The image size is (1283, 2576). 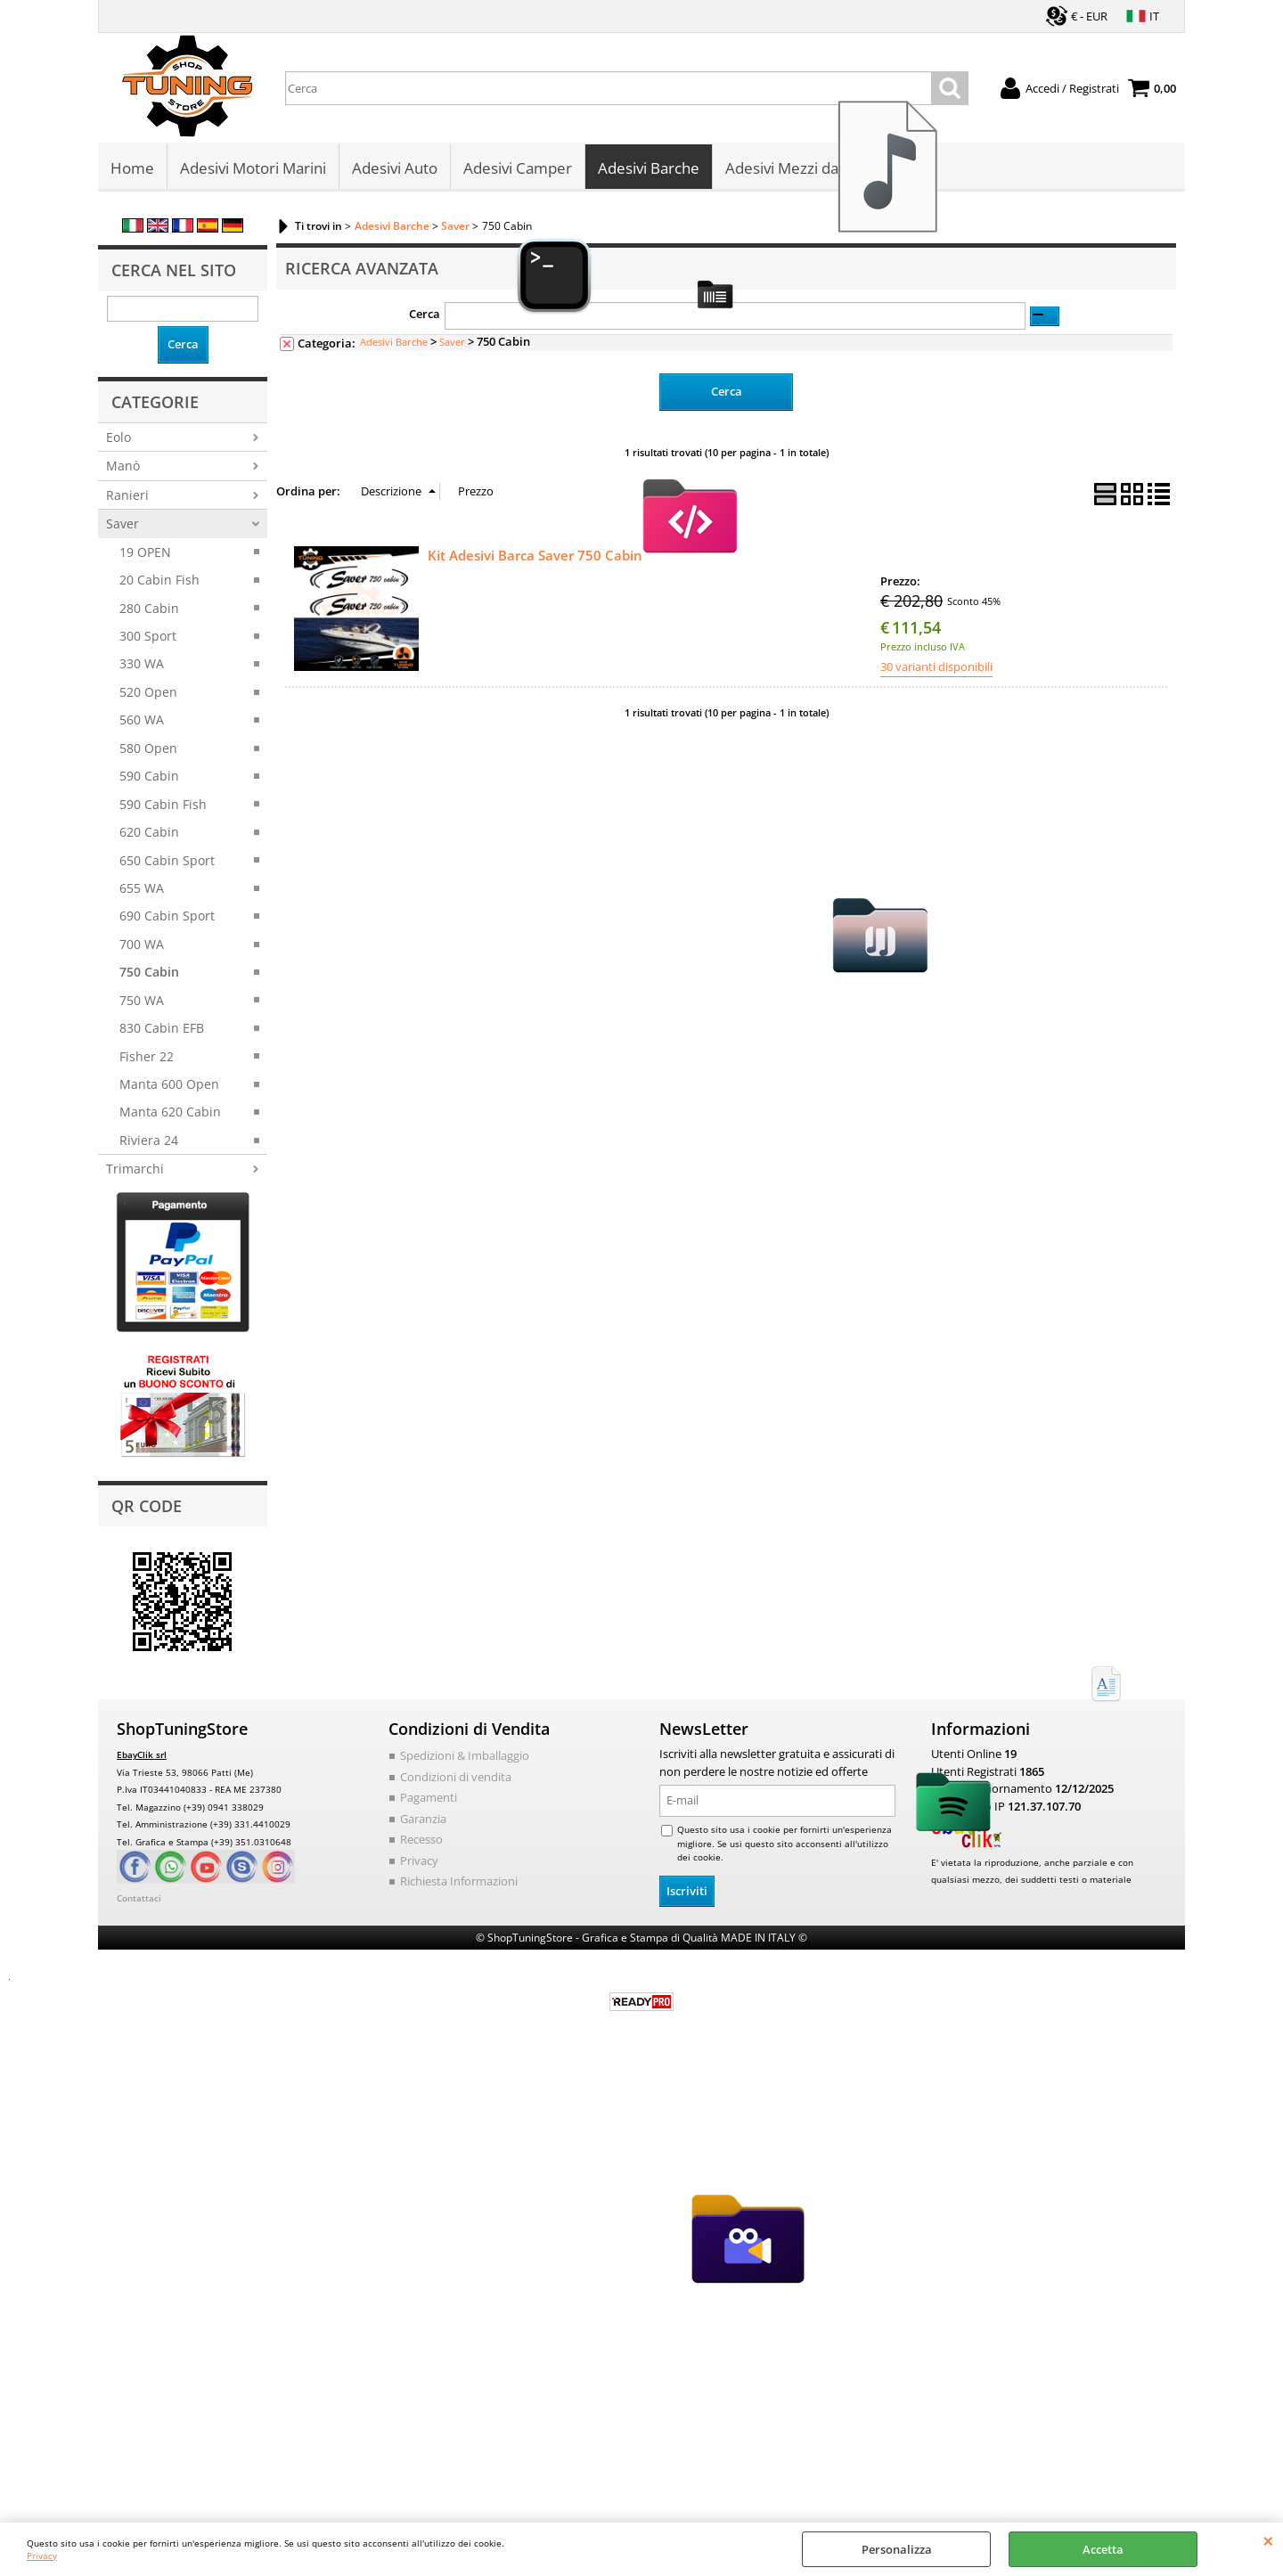 What do you see at coordinates (748, 2242) in the screenshot?
I see `open wondershare anireel project folder` at bounding box center [748, 2242].